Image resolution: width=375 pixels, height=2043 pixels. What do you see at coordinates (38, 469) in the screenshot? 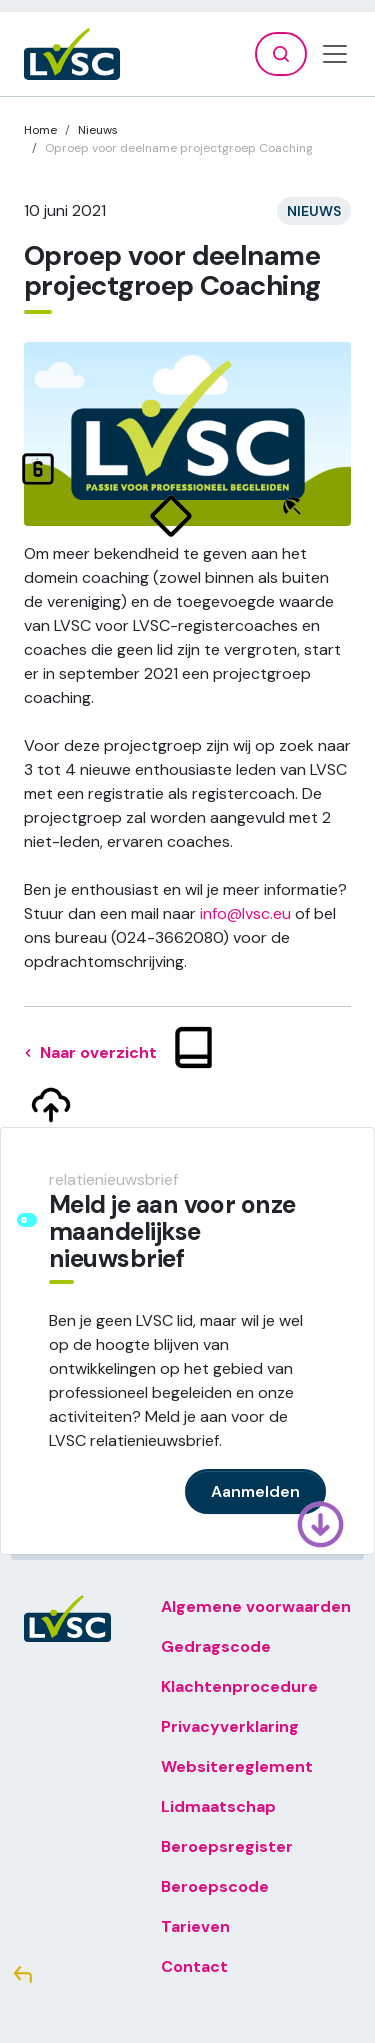
I see `select or navigate to item number 6` at bounding box center [38, 469].